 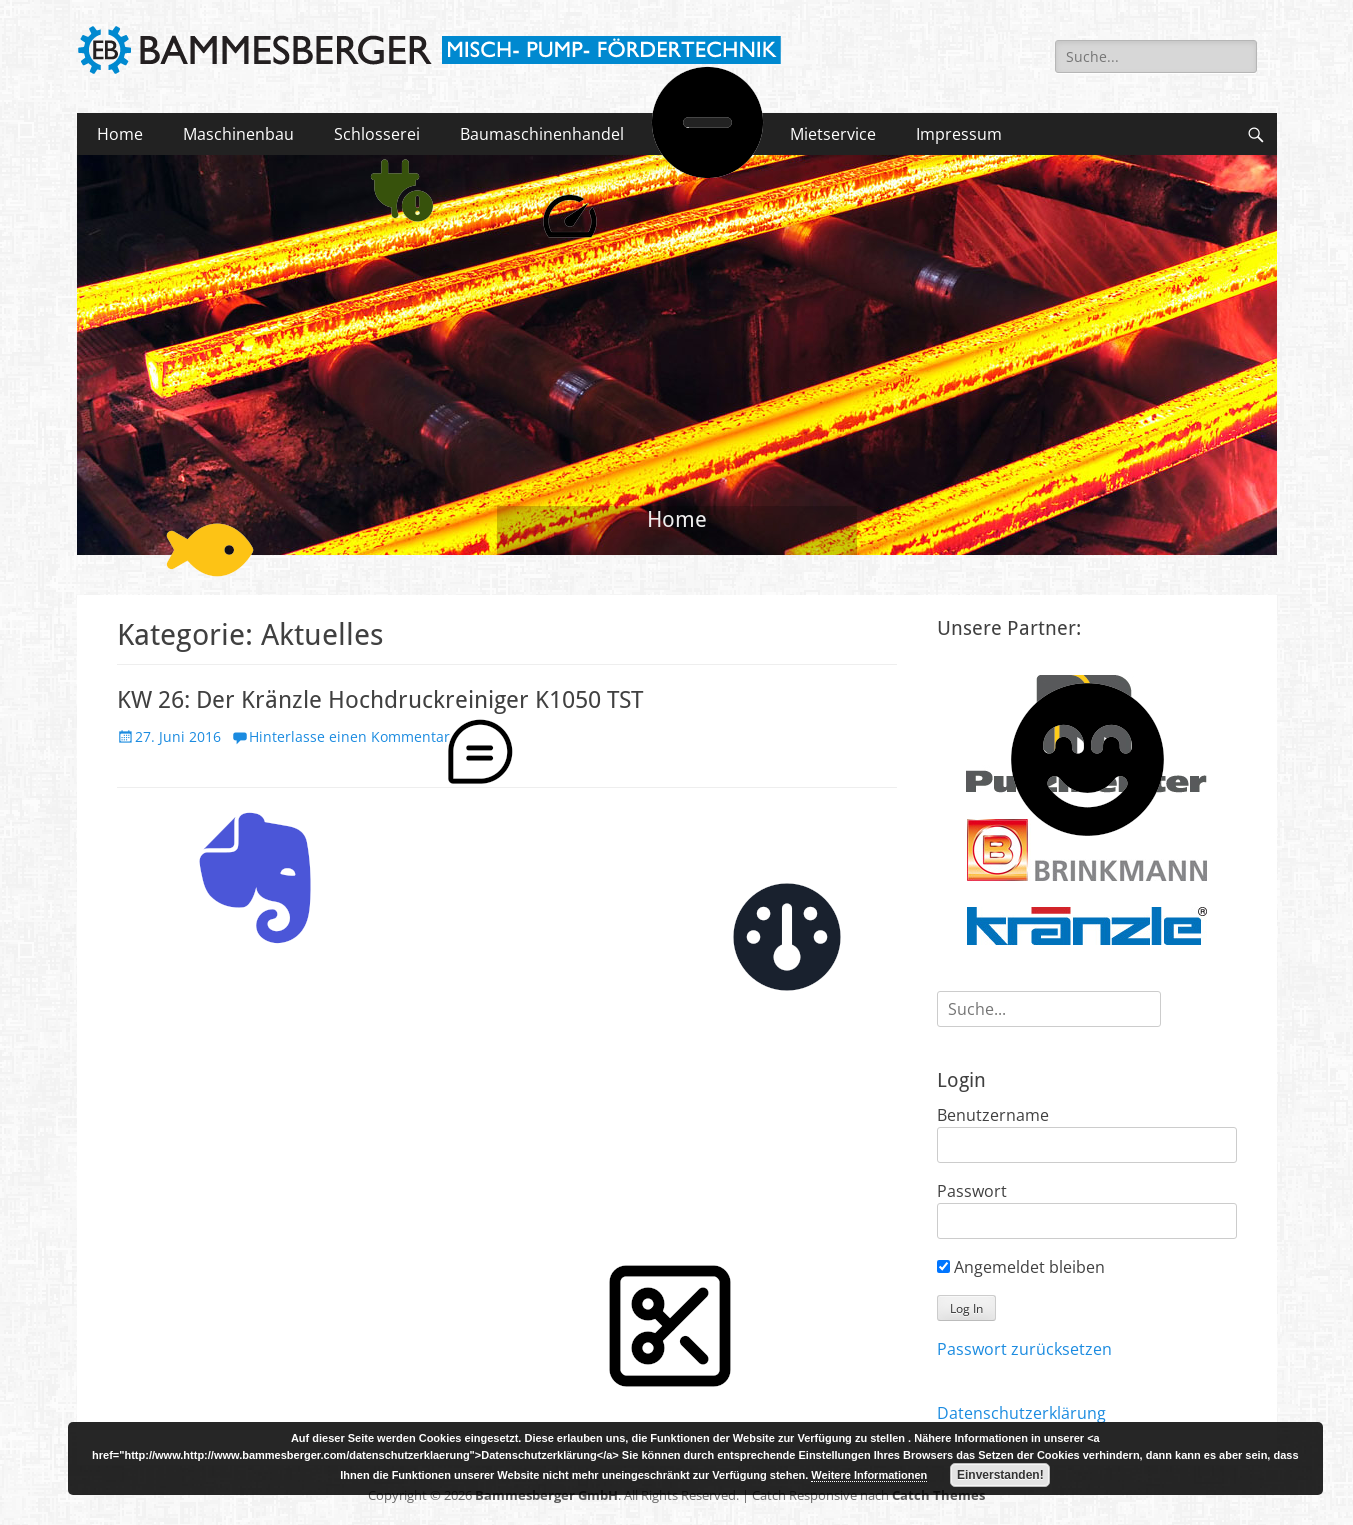 What do you see at coordinates (570, 216) in the screenshot?
I see `adjust playback speed` at bounding box center [570, 216].